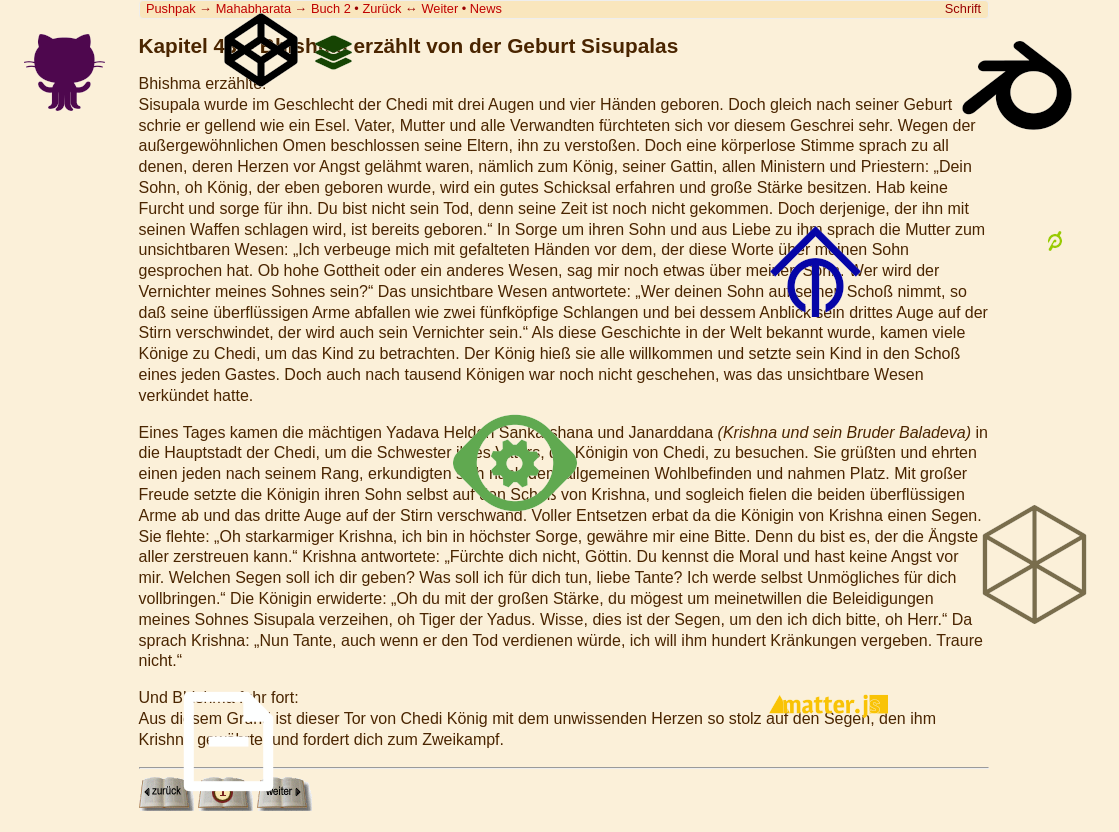  Describe the element at coordinates (64, 72) in the screenshot. I see `open refined github browser extension` at that location.